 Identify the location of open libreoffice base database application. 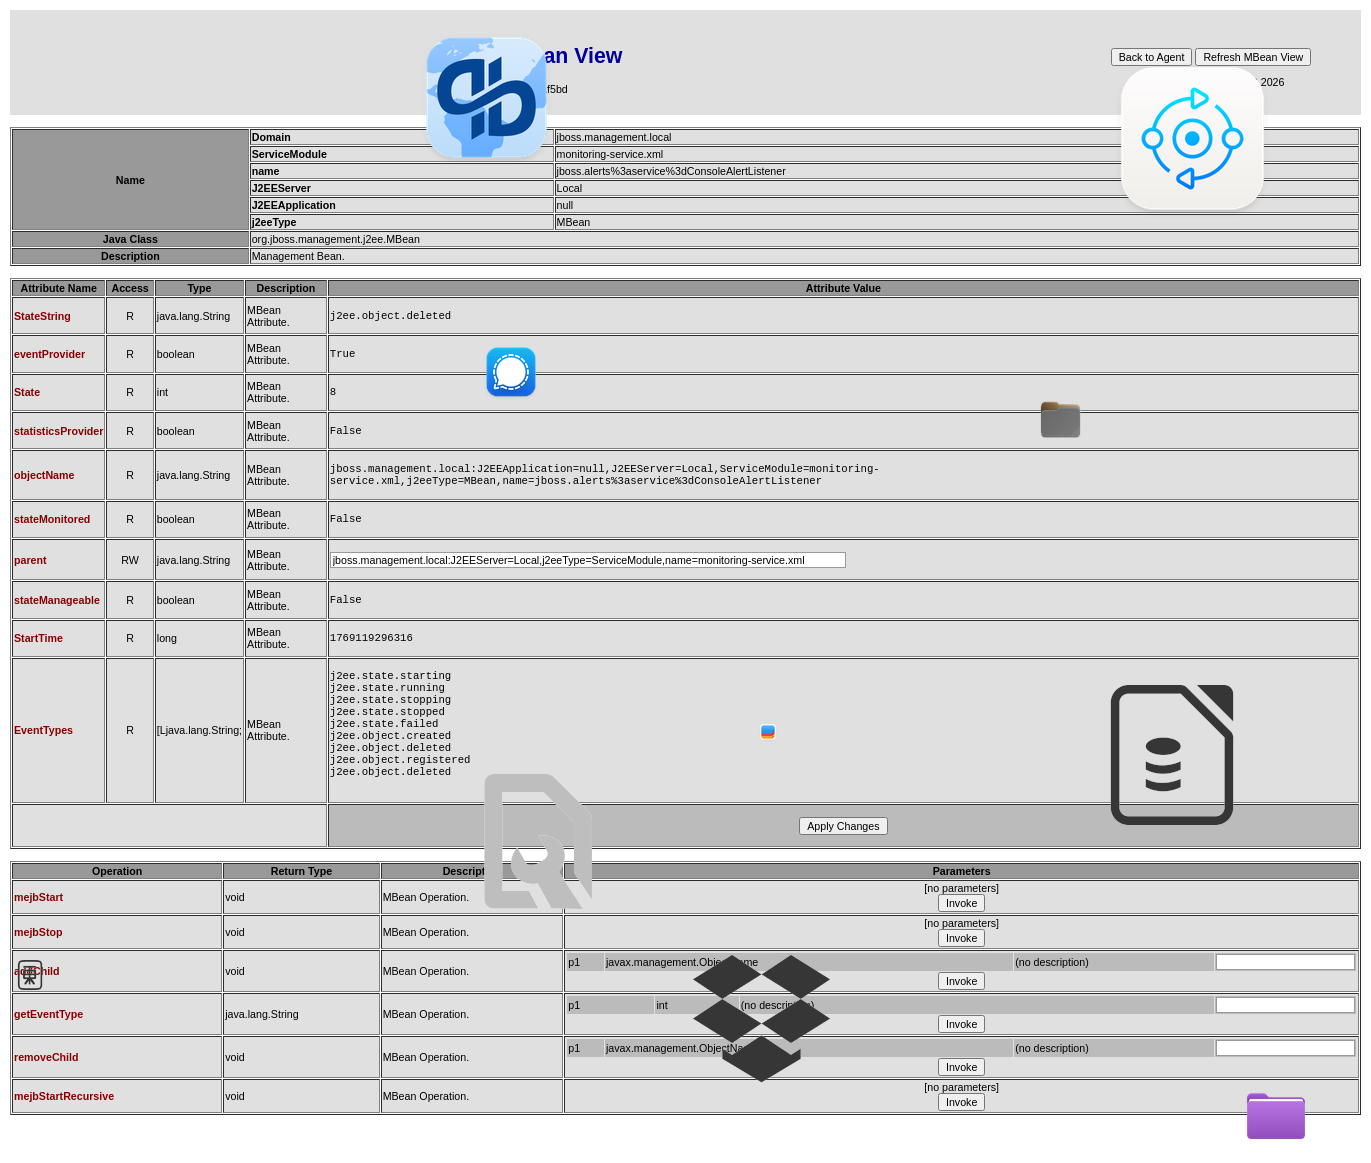
(1172, 755).